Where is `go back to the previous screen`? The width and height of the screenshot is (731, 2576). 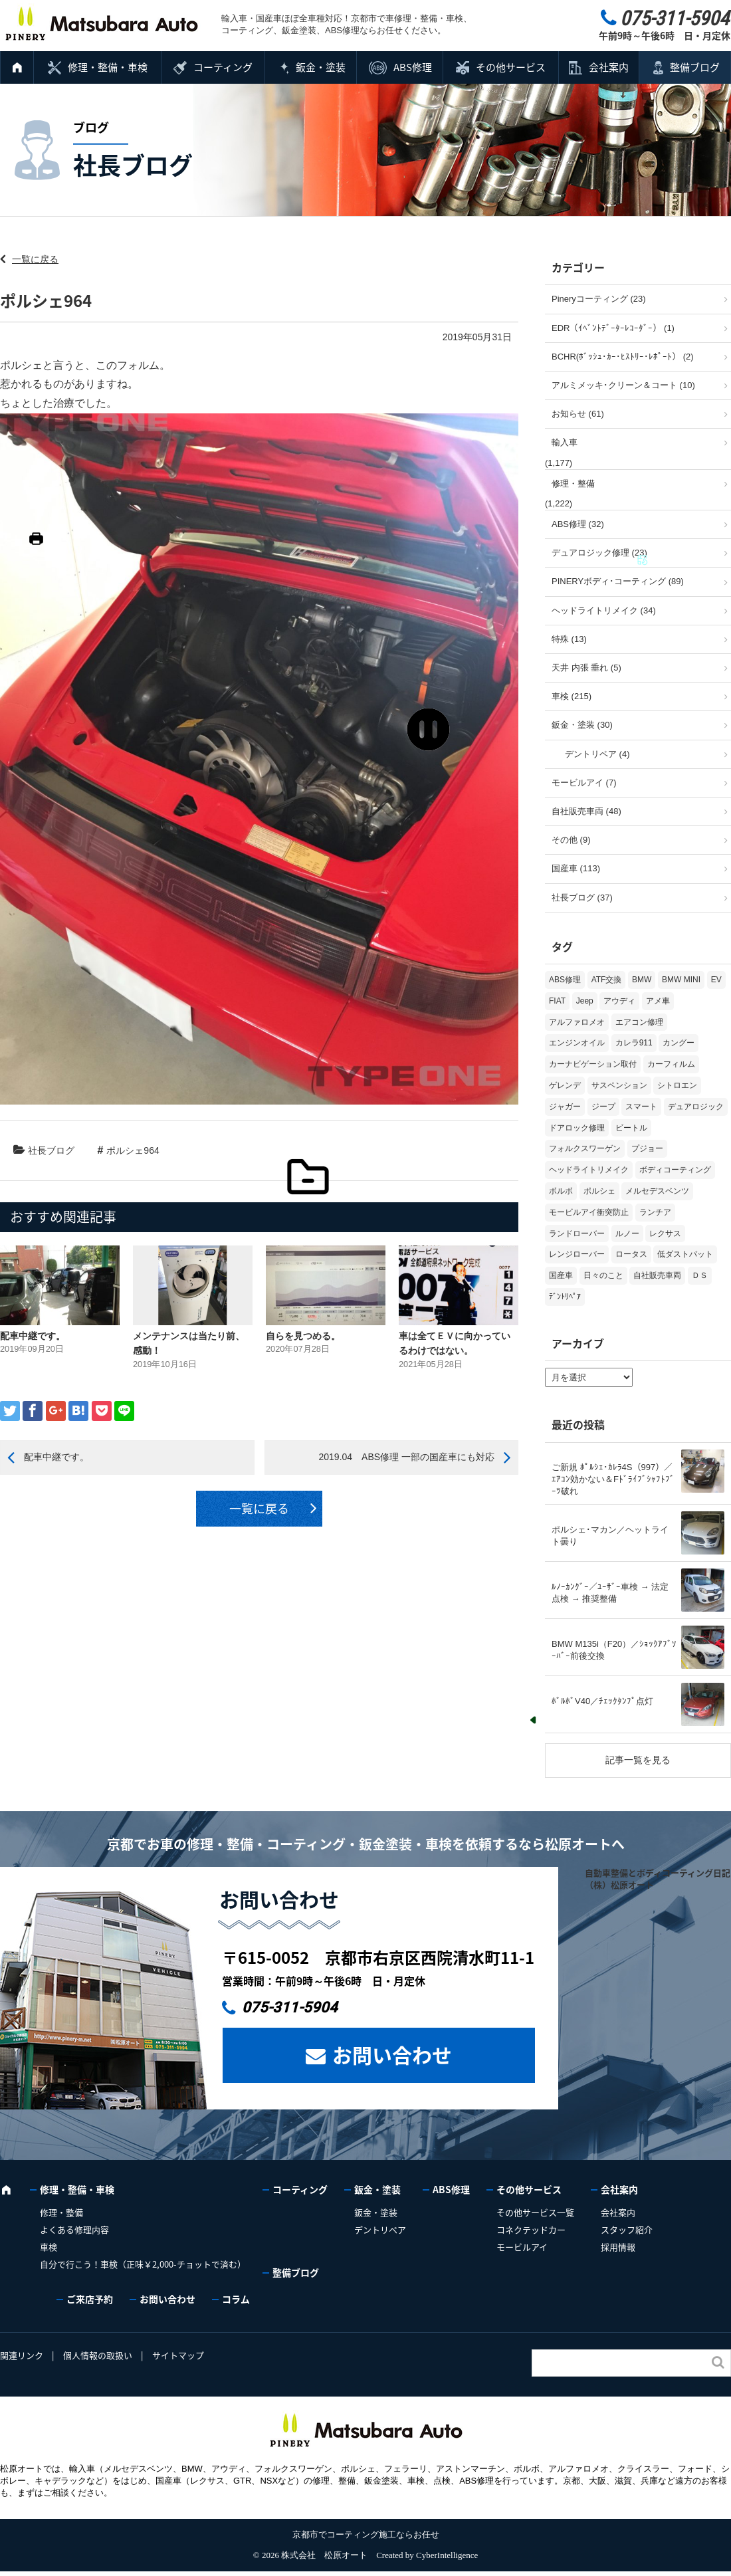 go back to the previous screen is located at coordinates (534, 1720).